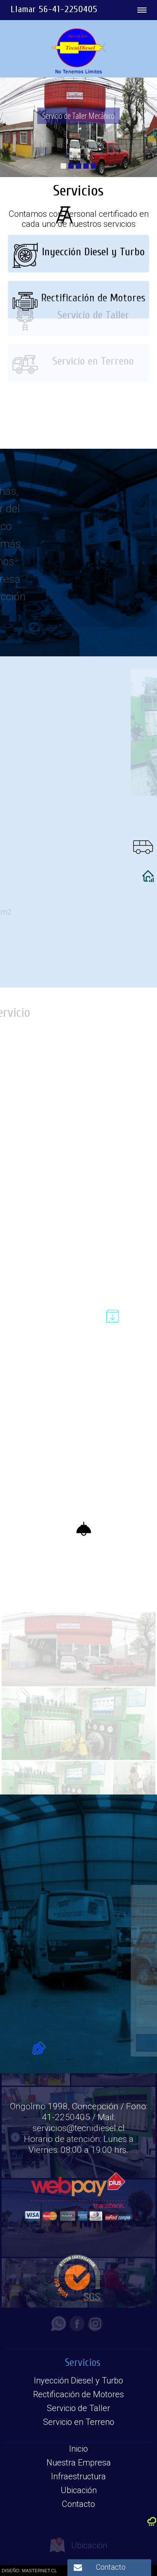 This screenshot has width=157, height=2576. What do you see at coordinates (64, 215) in the screenshot?
I see `access tools or equipment section` at bounding box center [64, 215].